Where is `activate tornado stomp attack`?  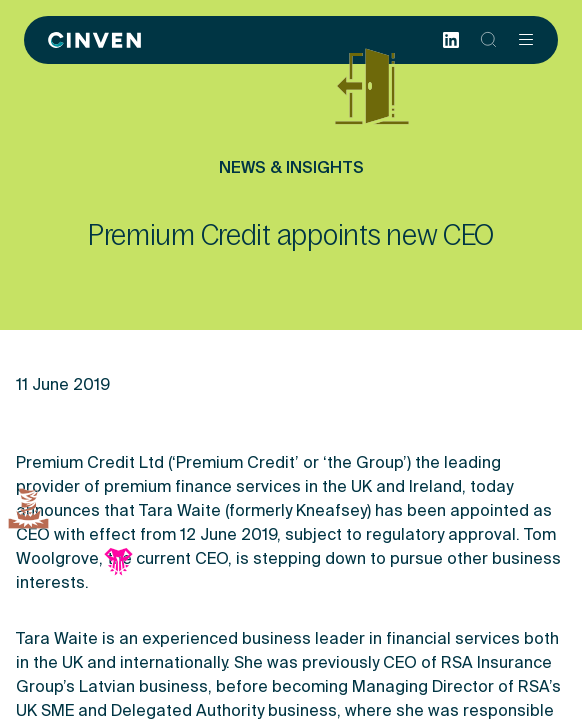
activate tornado stomp attack is located at coordinates (28, 508).